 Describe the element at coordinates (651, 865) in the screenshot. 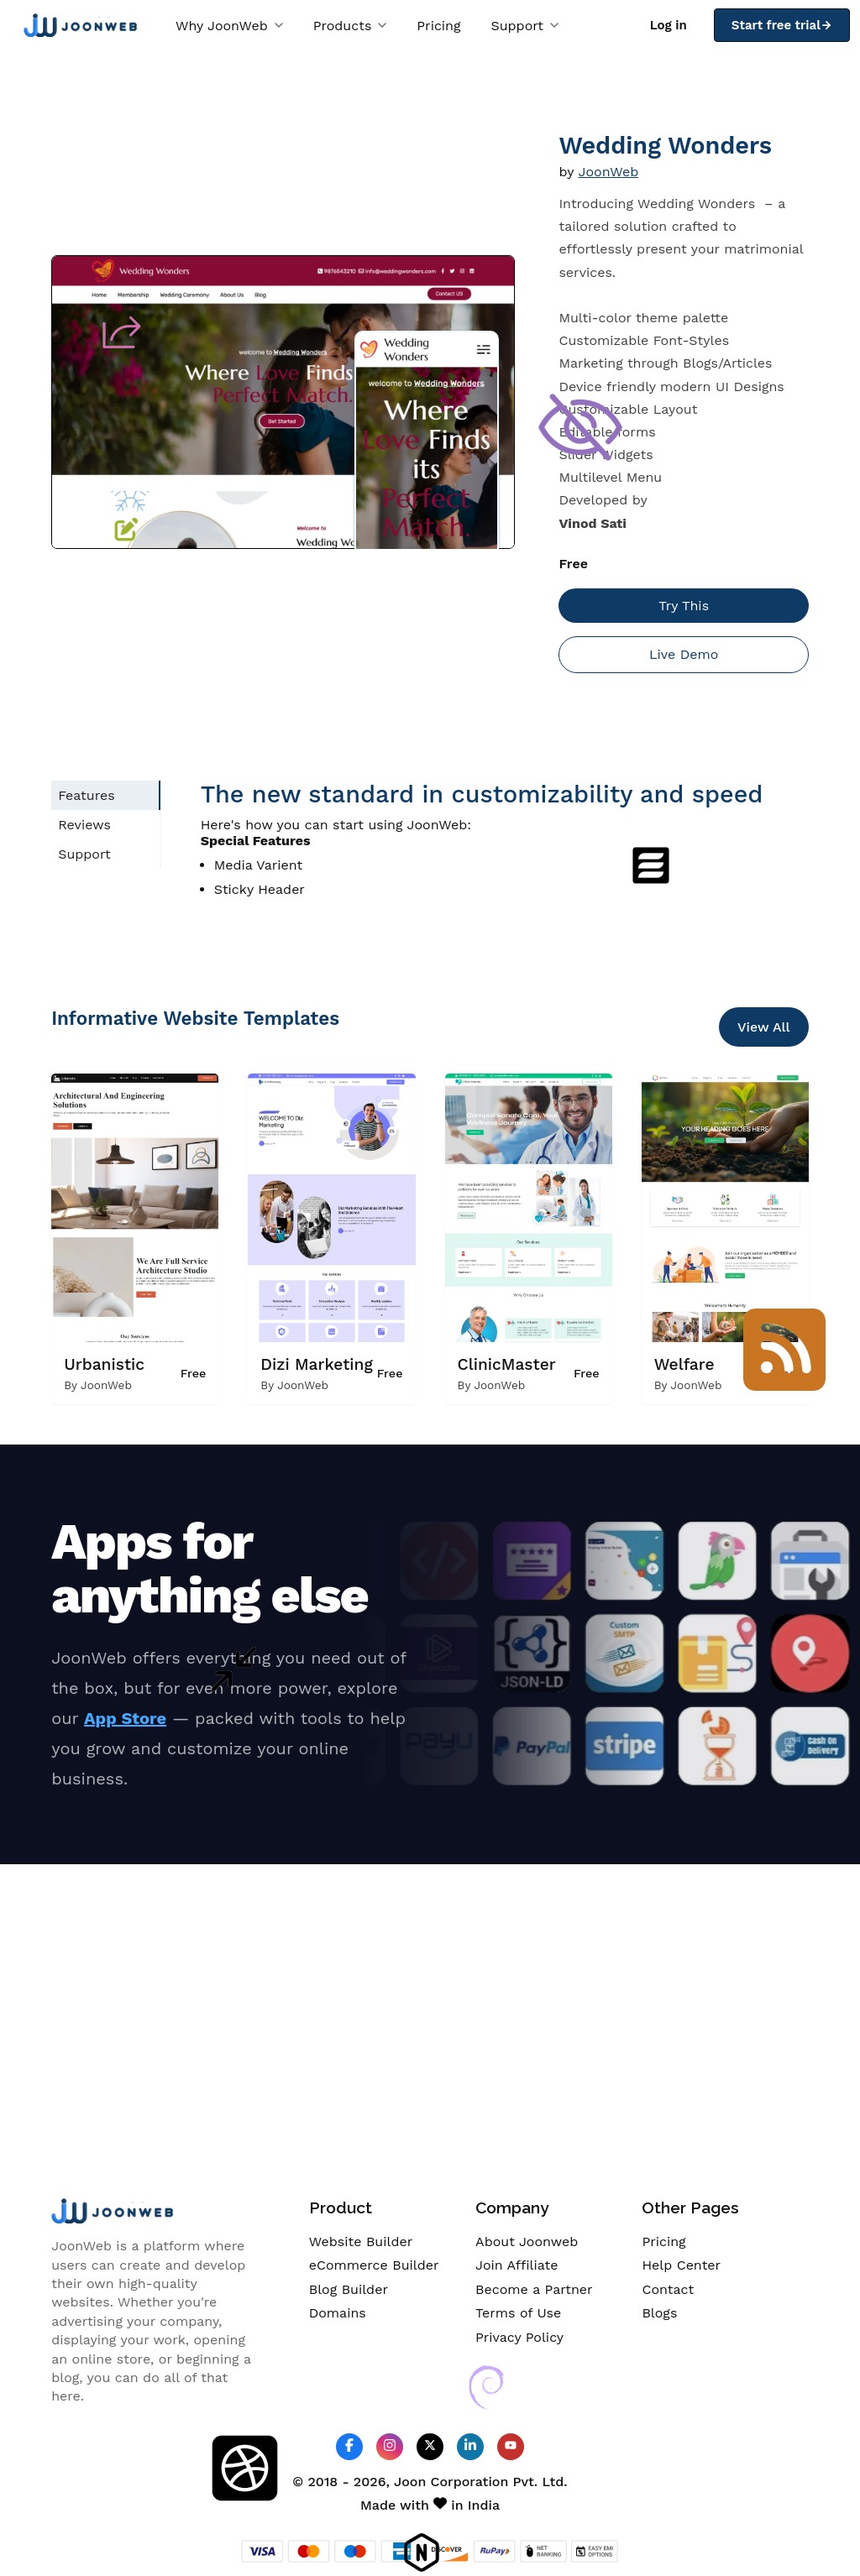

I see `jxl image format logo` at that location.